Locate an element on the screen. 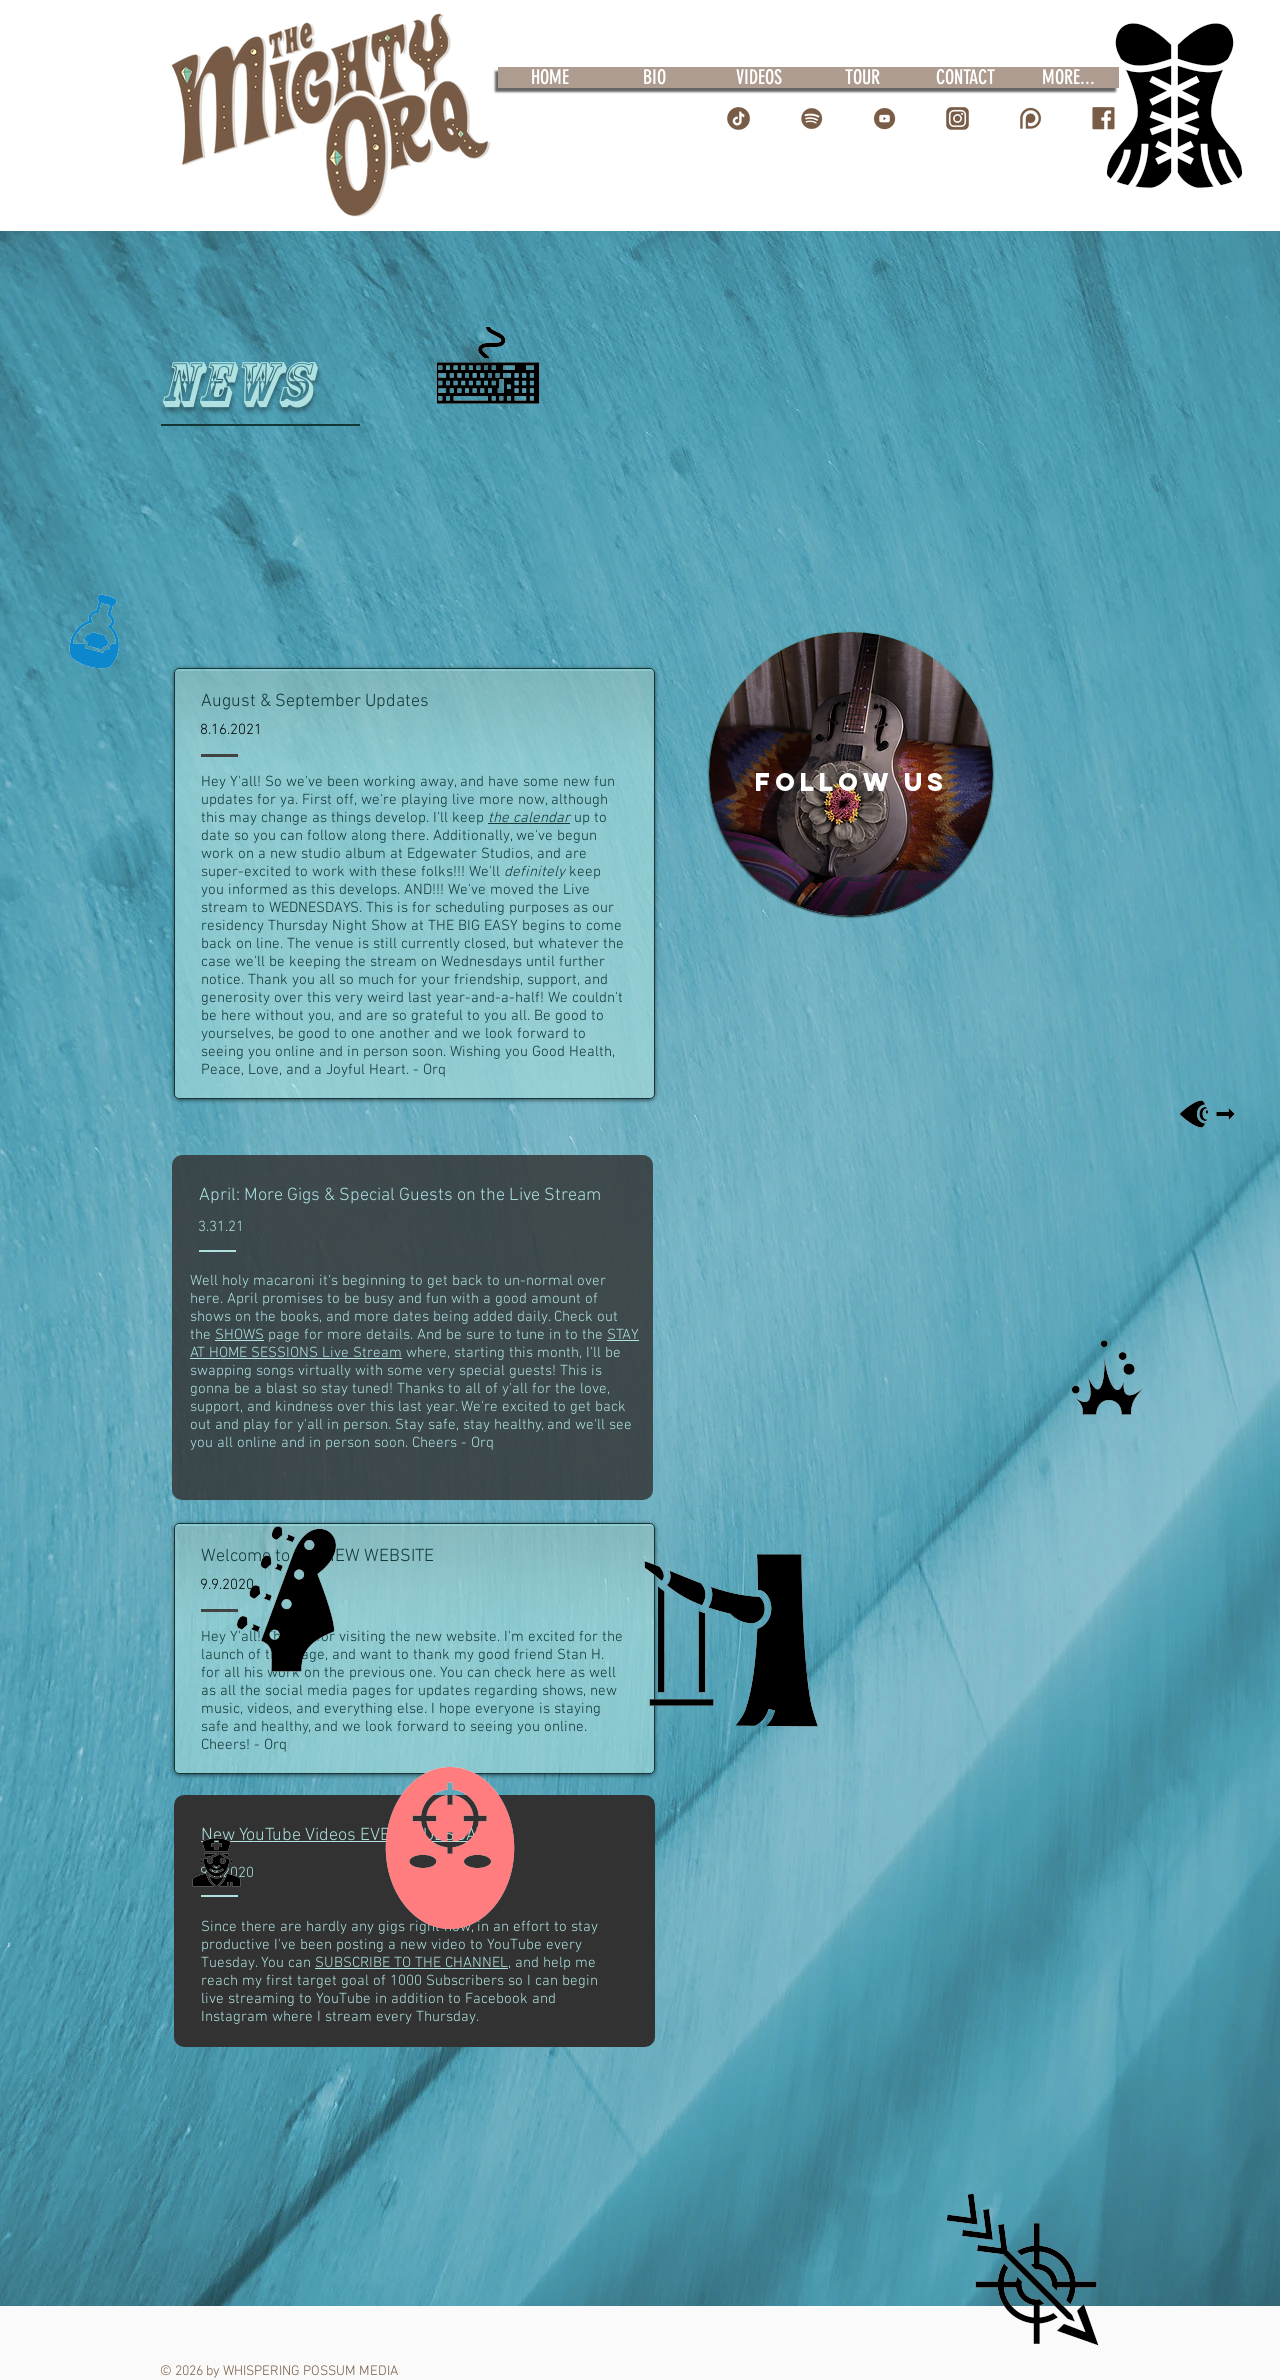 The height and width of the screenshot is (2380, 1280). access bass guitar or music settings is located at coordinates (286, 1597).